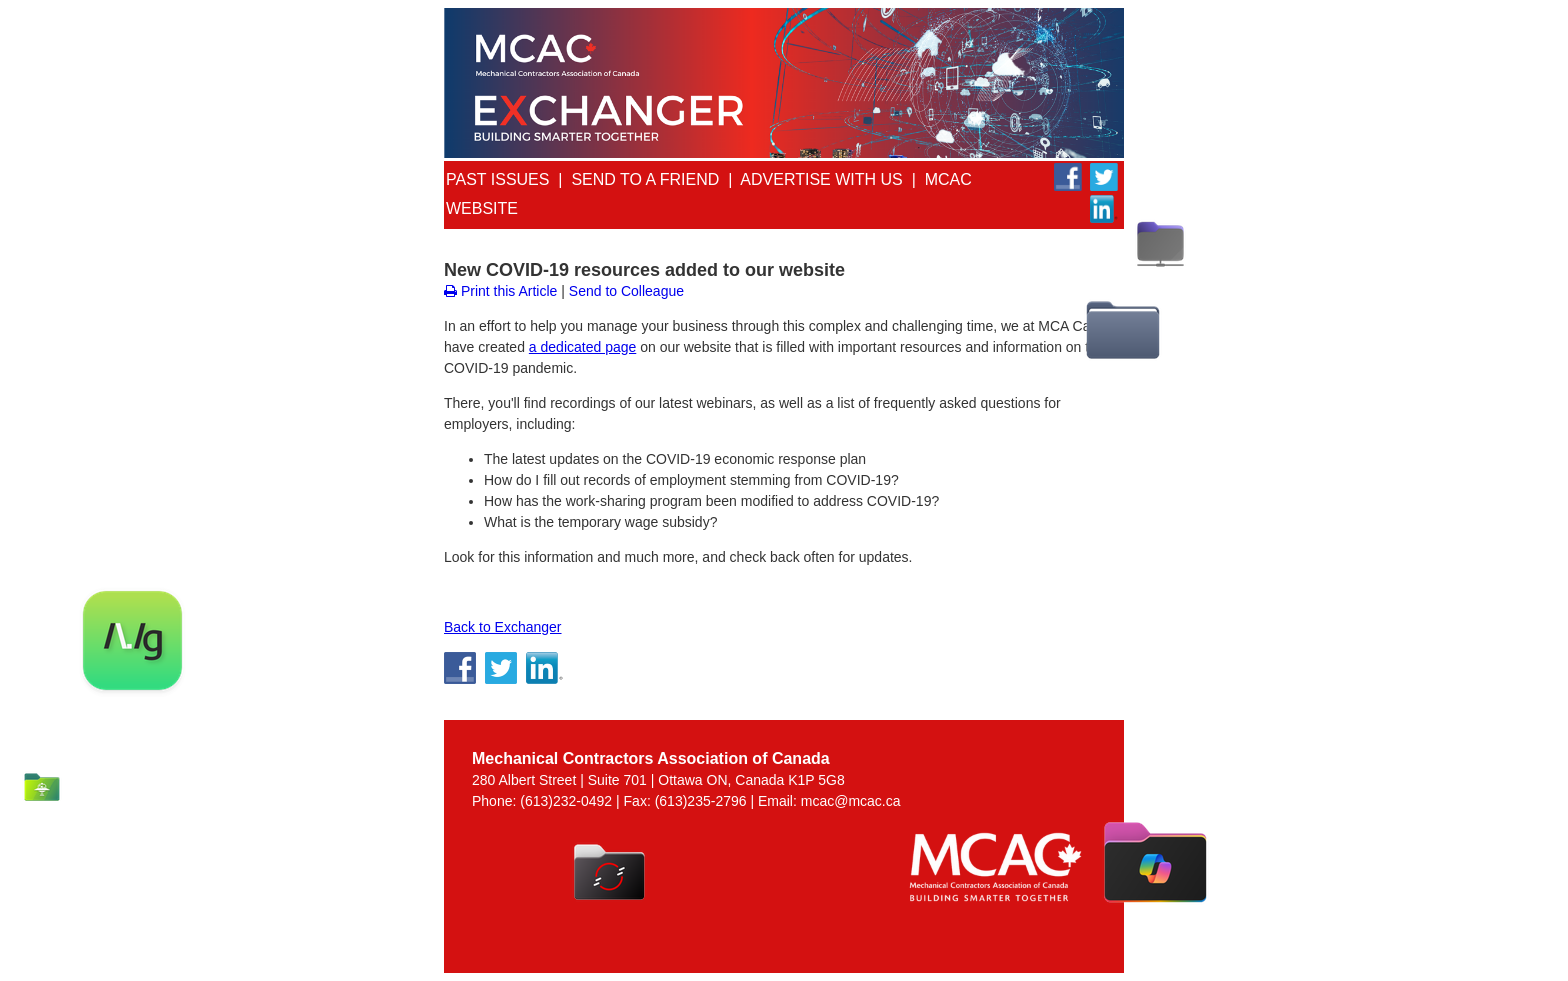  Describe the element at coordinates (1123, 330) in the screenshot. I see `open folder to view contents` at that location.